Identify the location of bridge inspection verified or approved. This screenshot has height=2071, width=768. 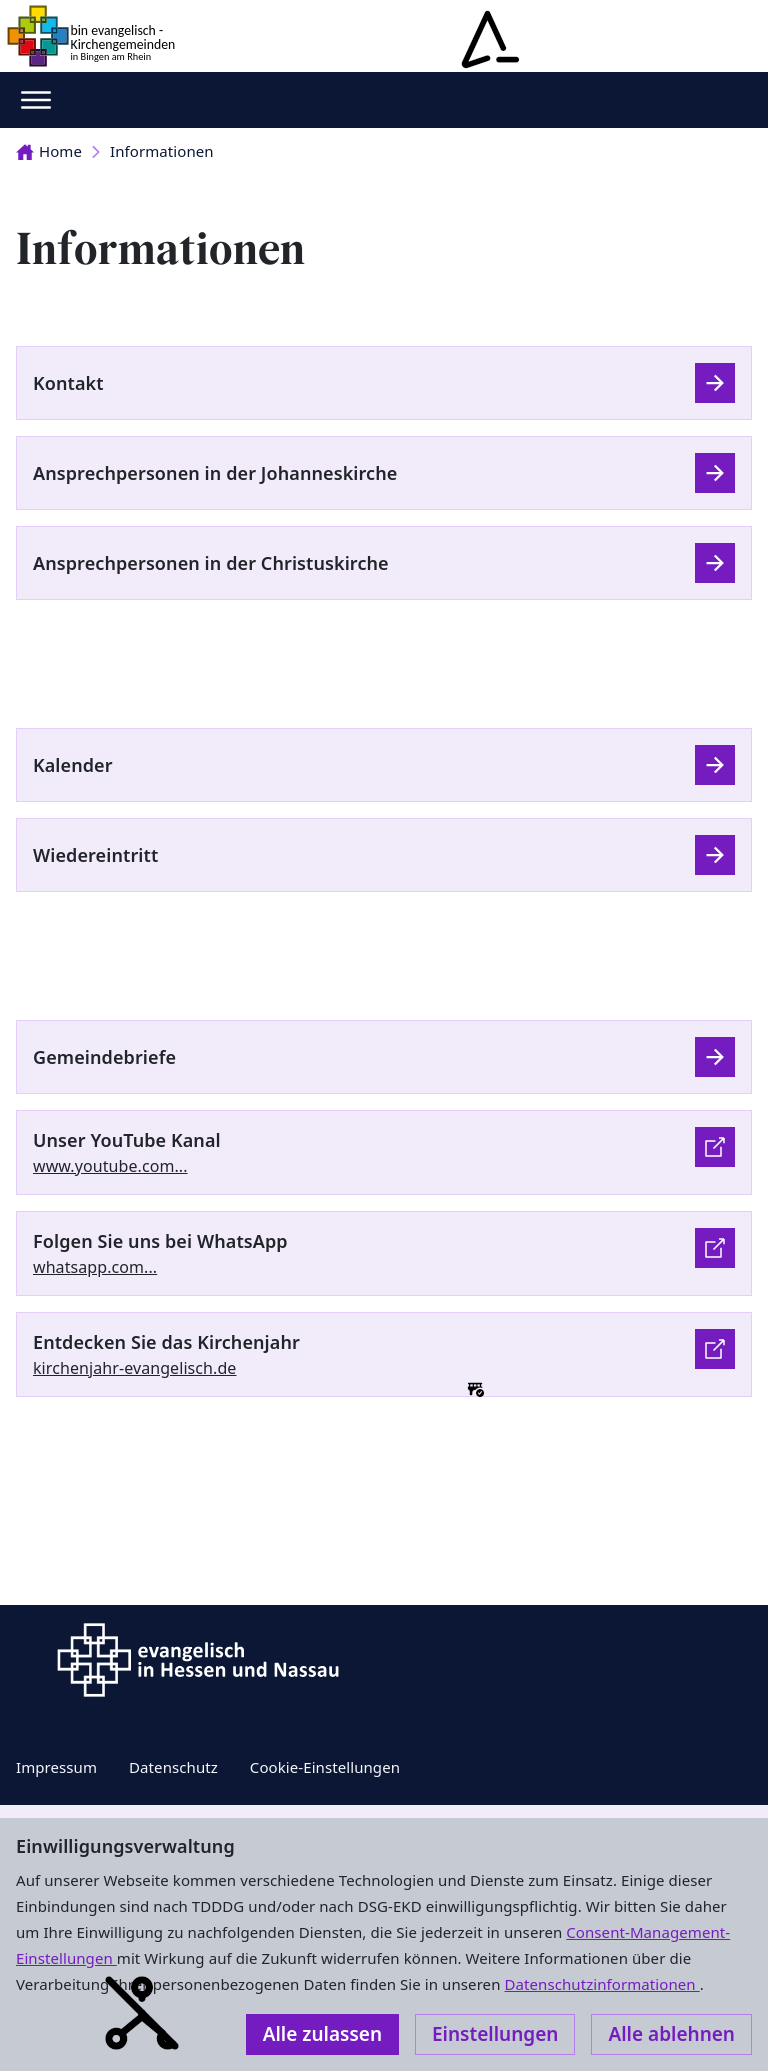
(476, 1389).